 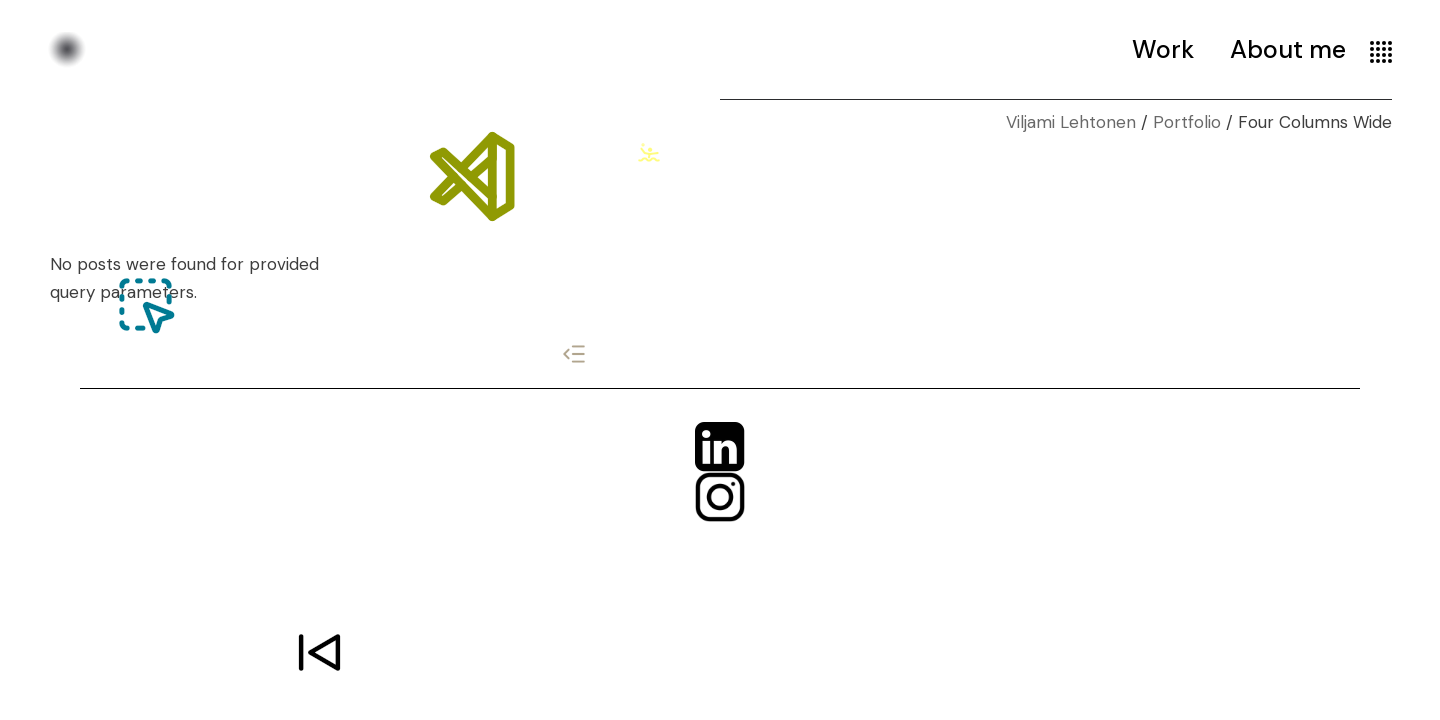 I want to click on skip to previous track, so click(x=319, y=652).